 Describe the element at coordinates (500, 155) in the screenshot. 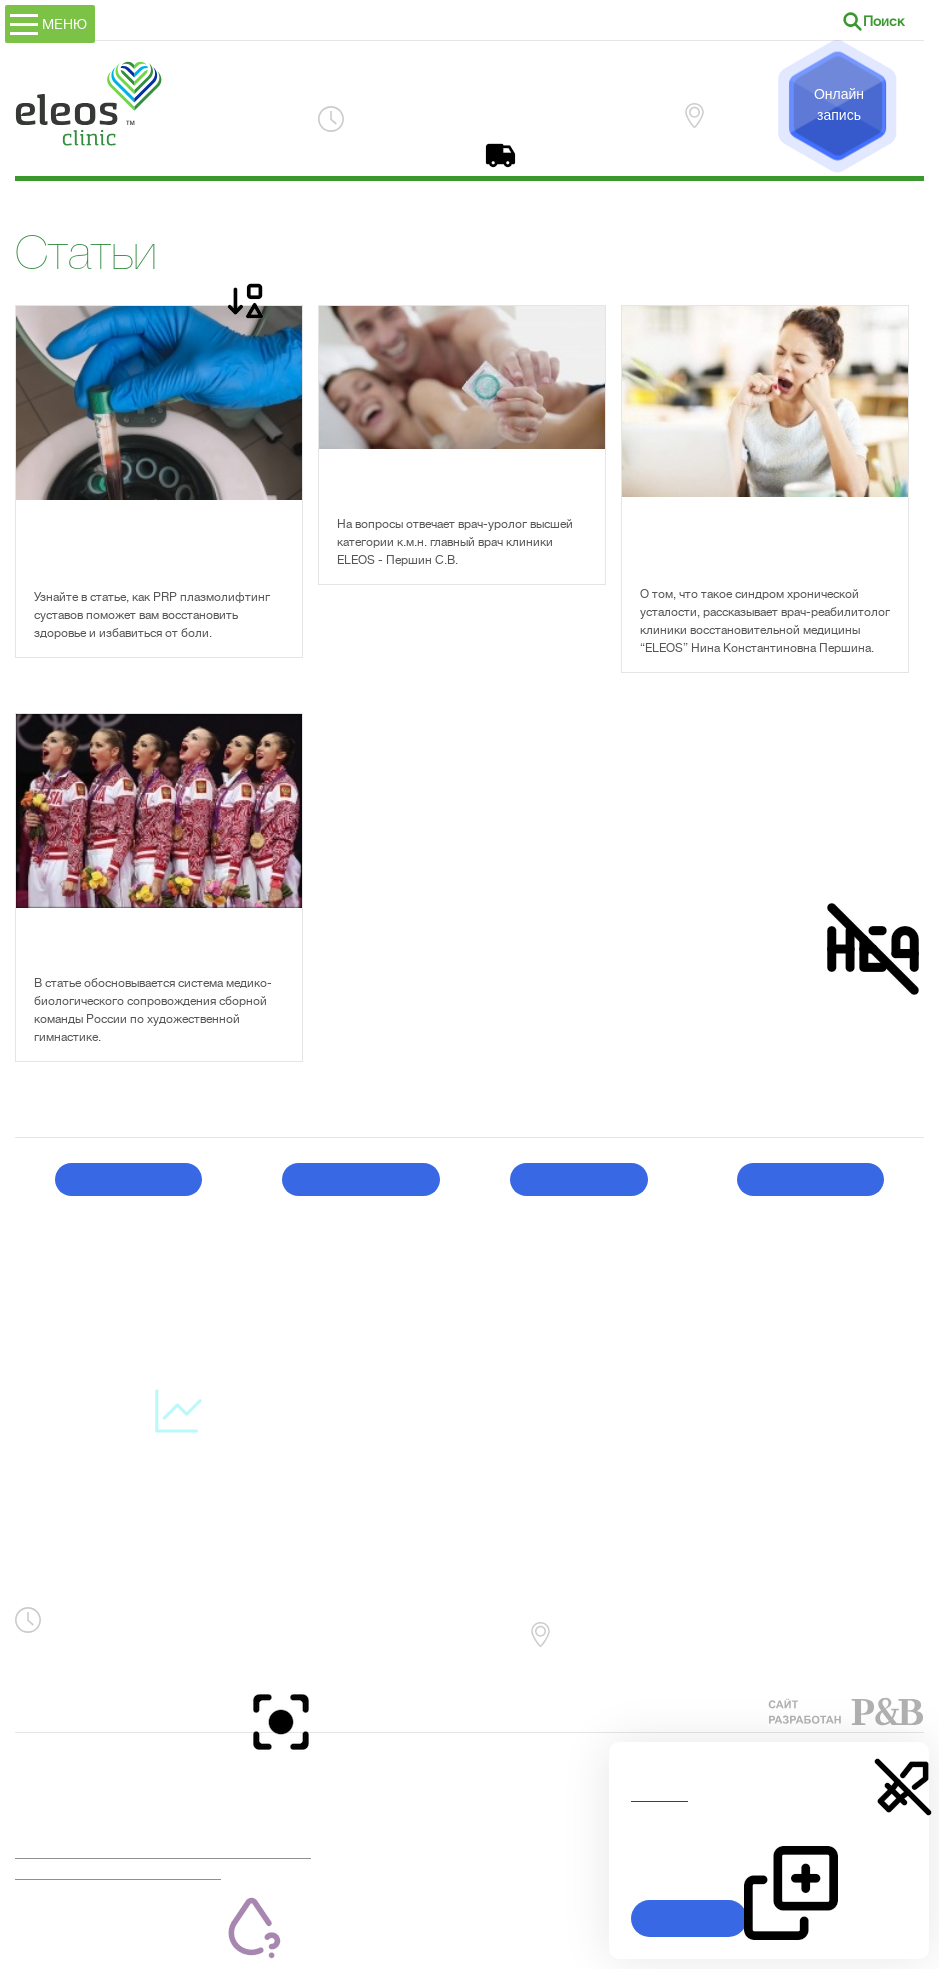

I see `track your delivery status` at that location.